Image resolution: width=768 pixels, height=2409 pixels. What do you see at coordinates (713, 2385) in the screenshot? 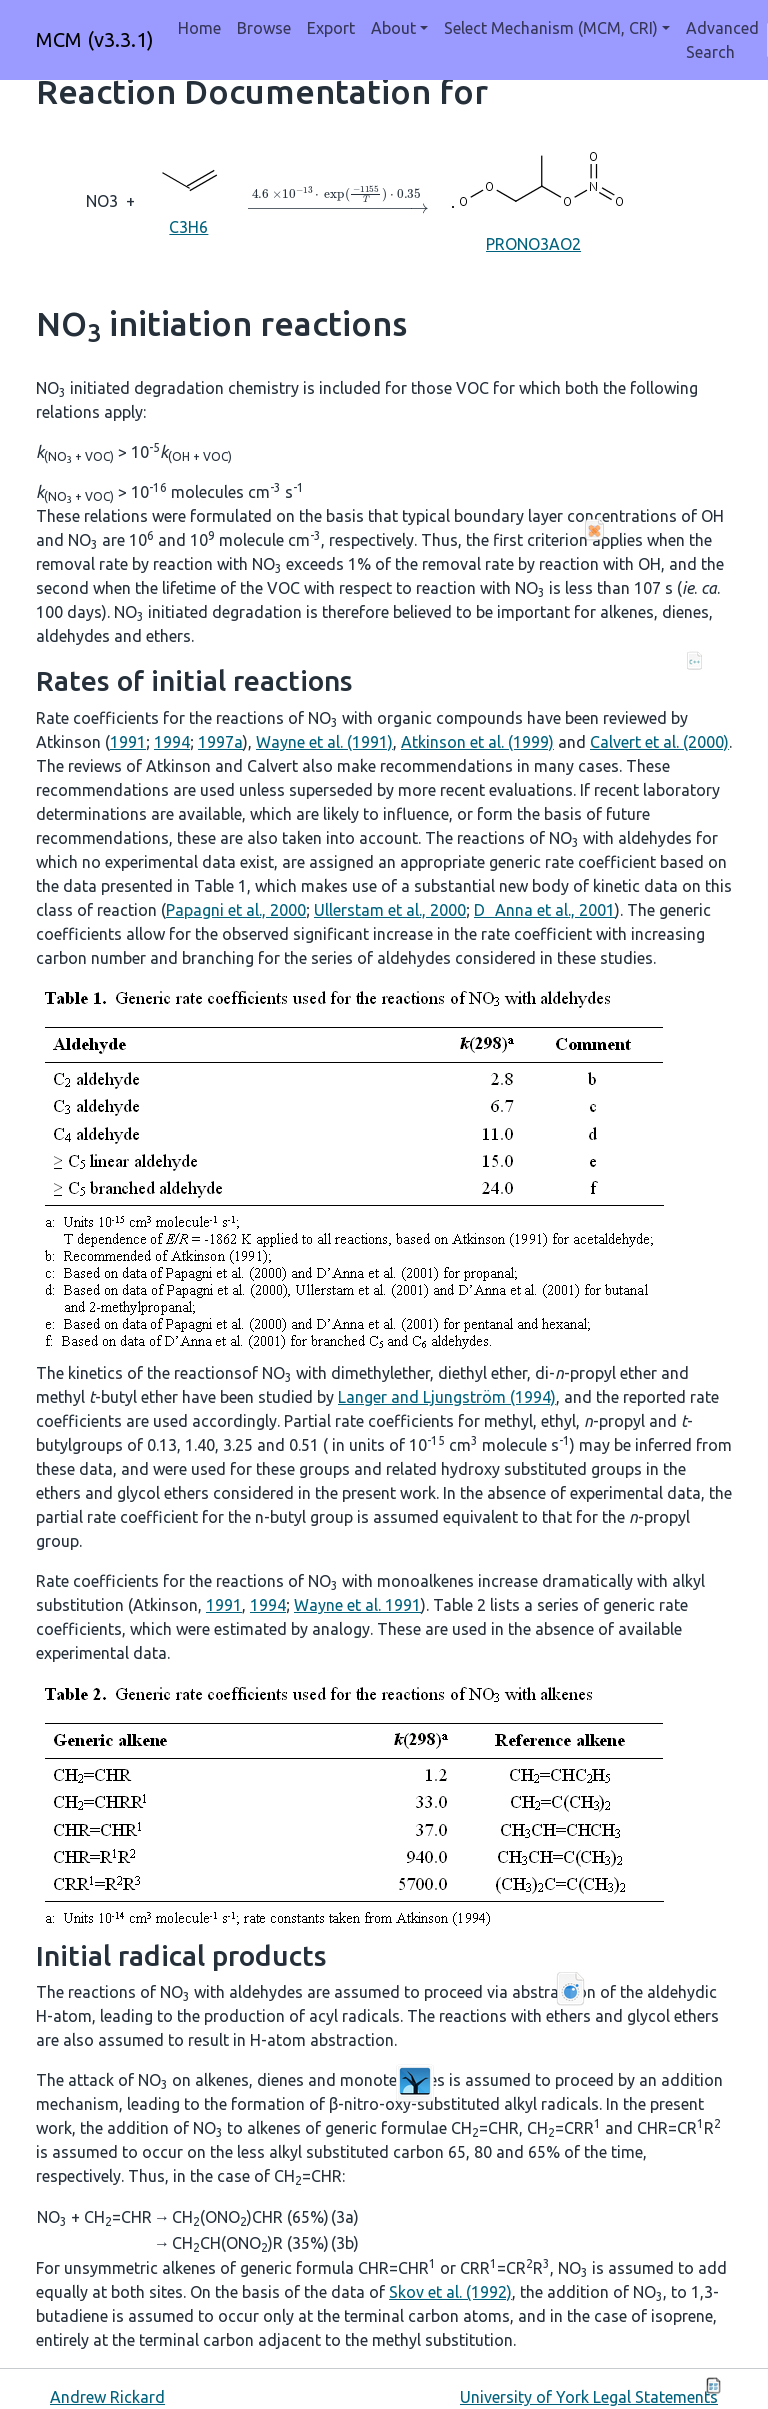
I see `libreoffice master document file type` at bounding box center [713, 2385].